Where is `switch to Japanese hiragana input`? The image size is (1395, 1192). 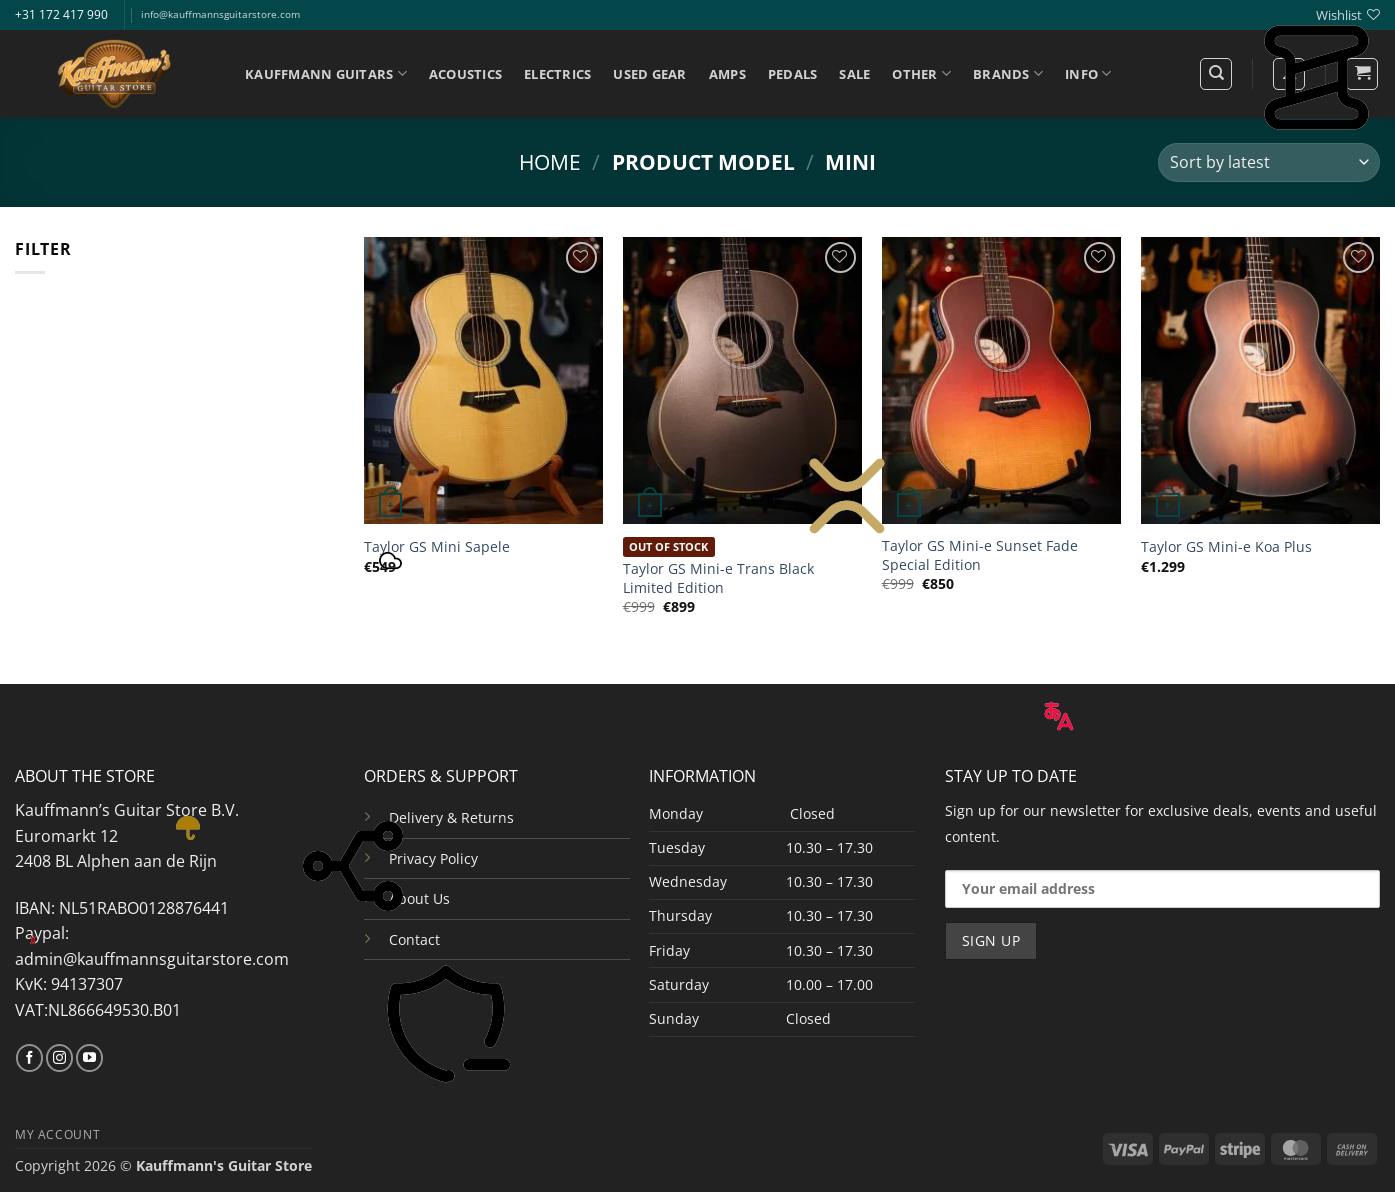 switch to Japanese hiragana input is located at coordinates (1059, 716).